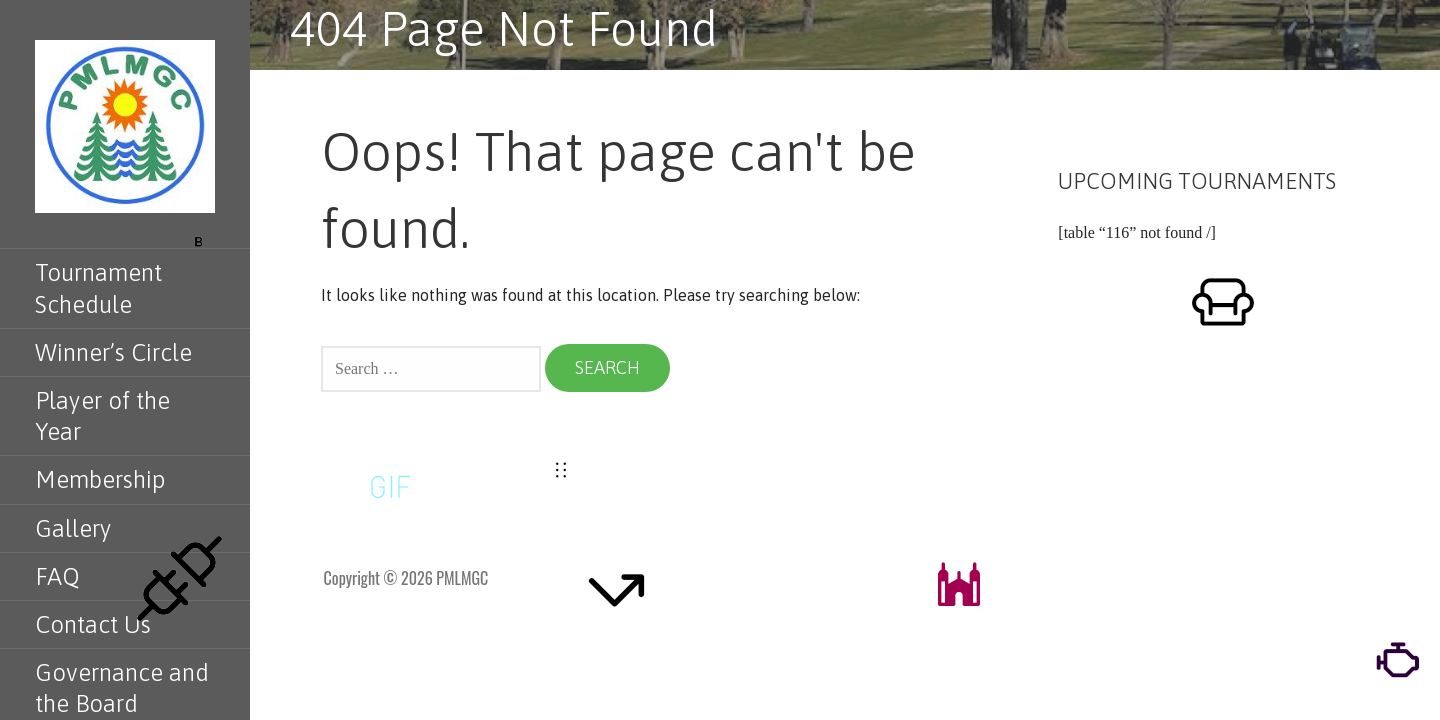  Describe the element at coordinates (390, 487) in the screenshot. I see `insert a gif into your message` at that location.